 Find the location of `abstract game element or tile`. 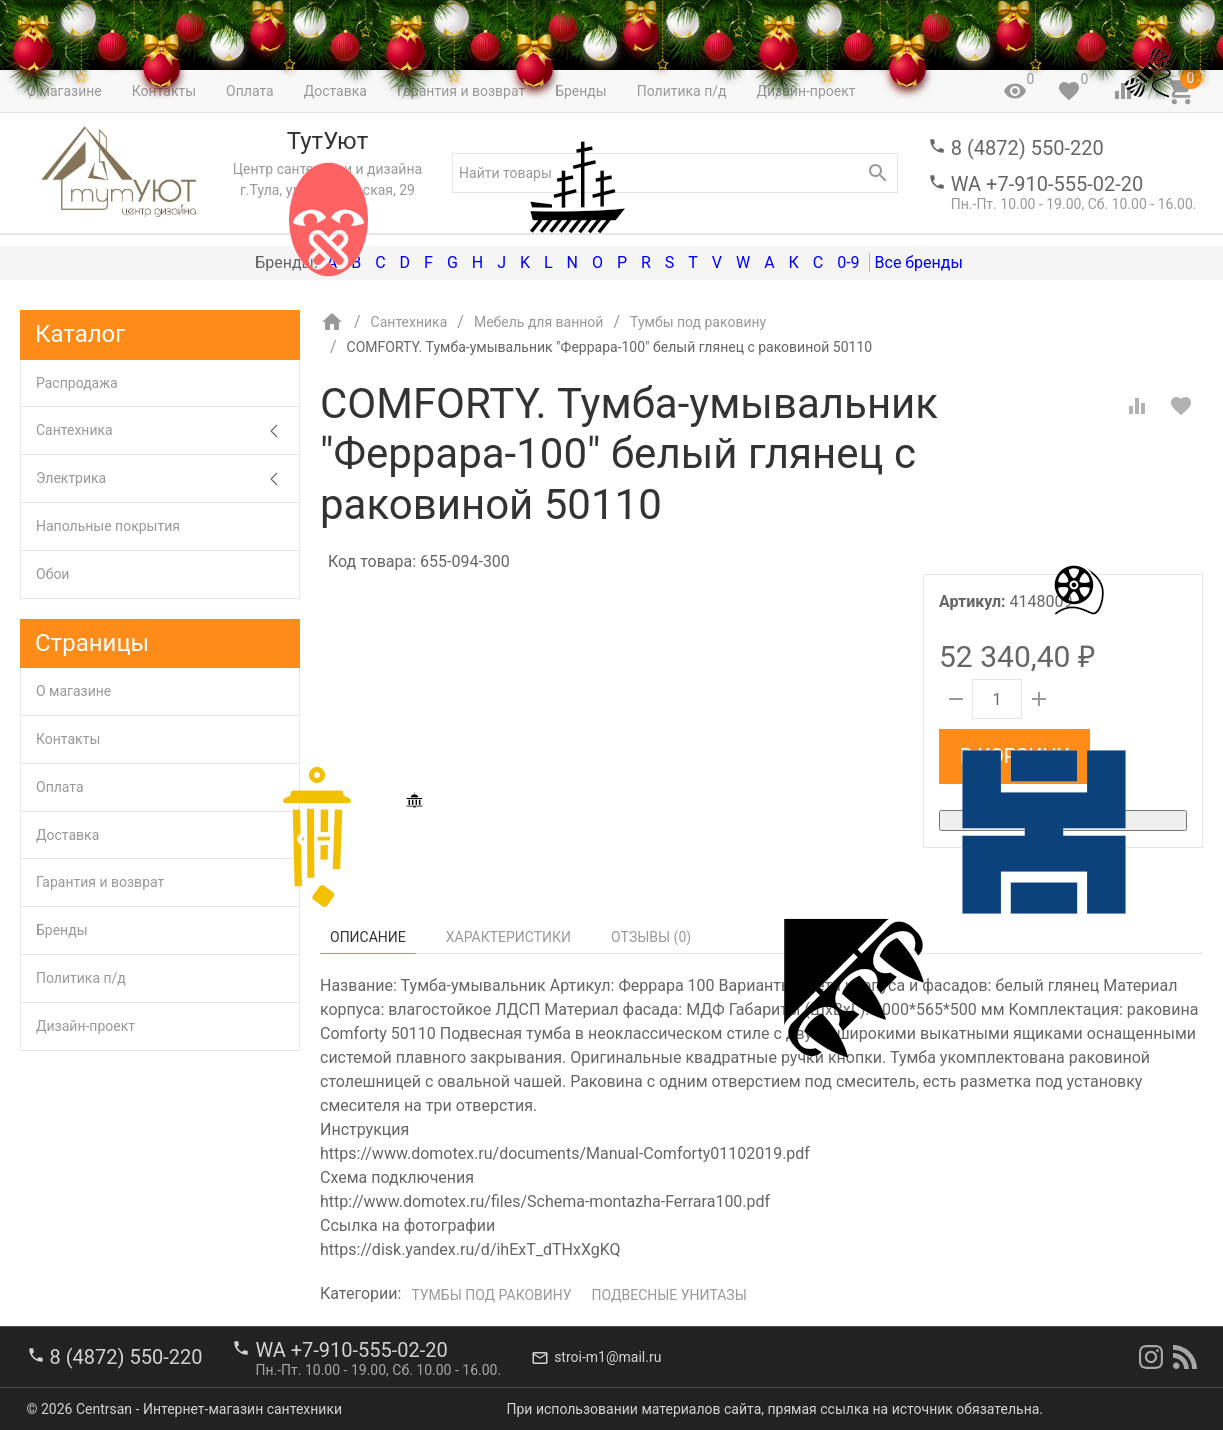

abstract game element or tile is located at coordinates (1044, 832).